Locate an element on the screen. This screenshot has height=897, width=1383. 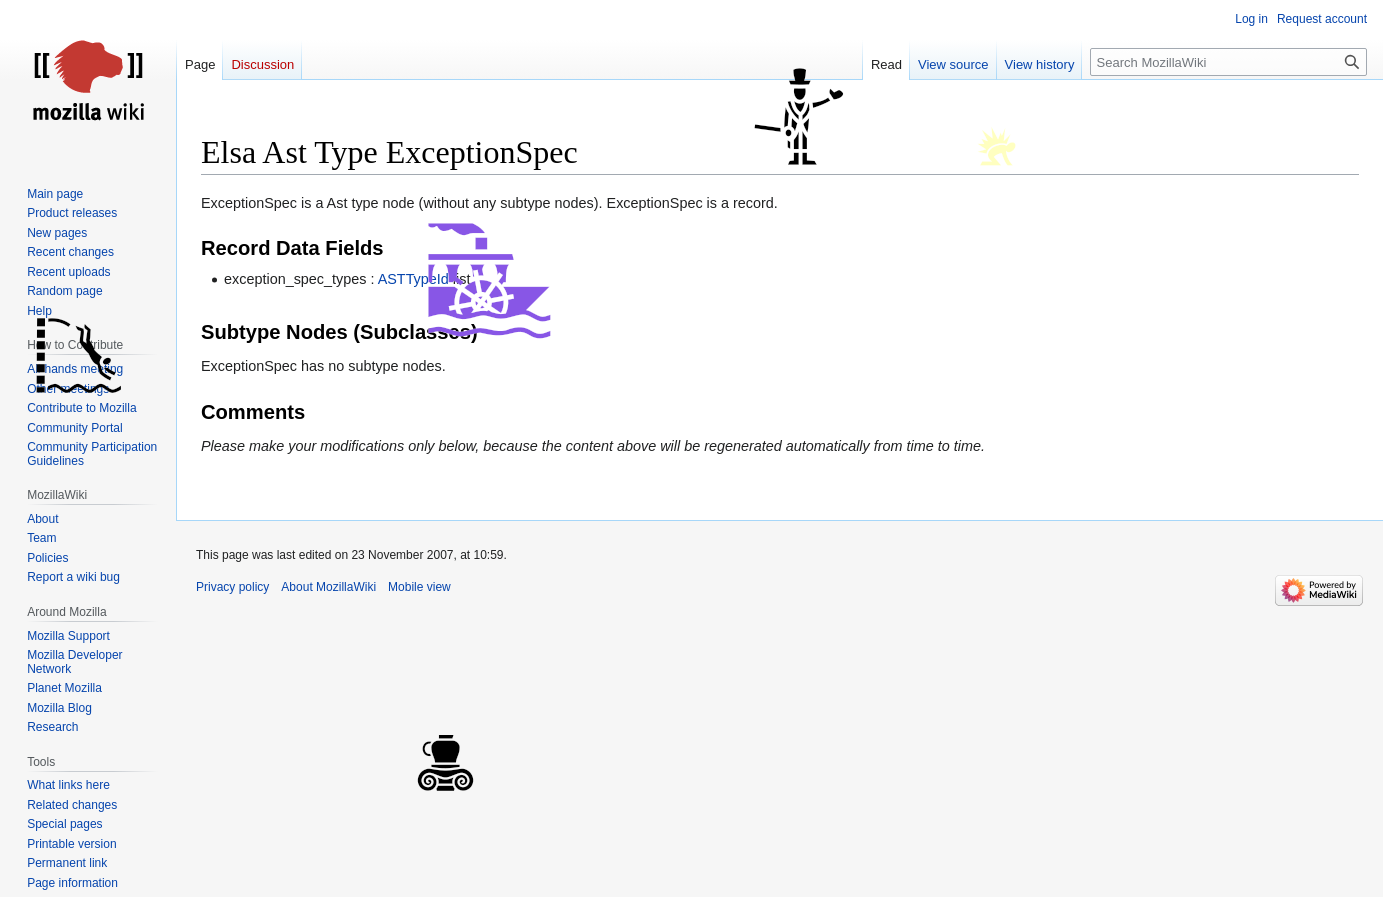
decorative item or artifact in a game inventory is located at coordinates (445, 762).